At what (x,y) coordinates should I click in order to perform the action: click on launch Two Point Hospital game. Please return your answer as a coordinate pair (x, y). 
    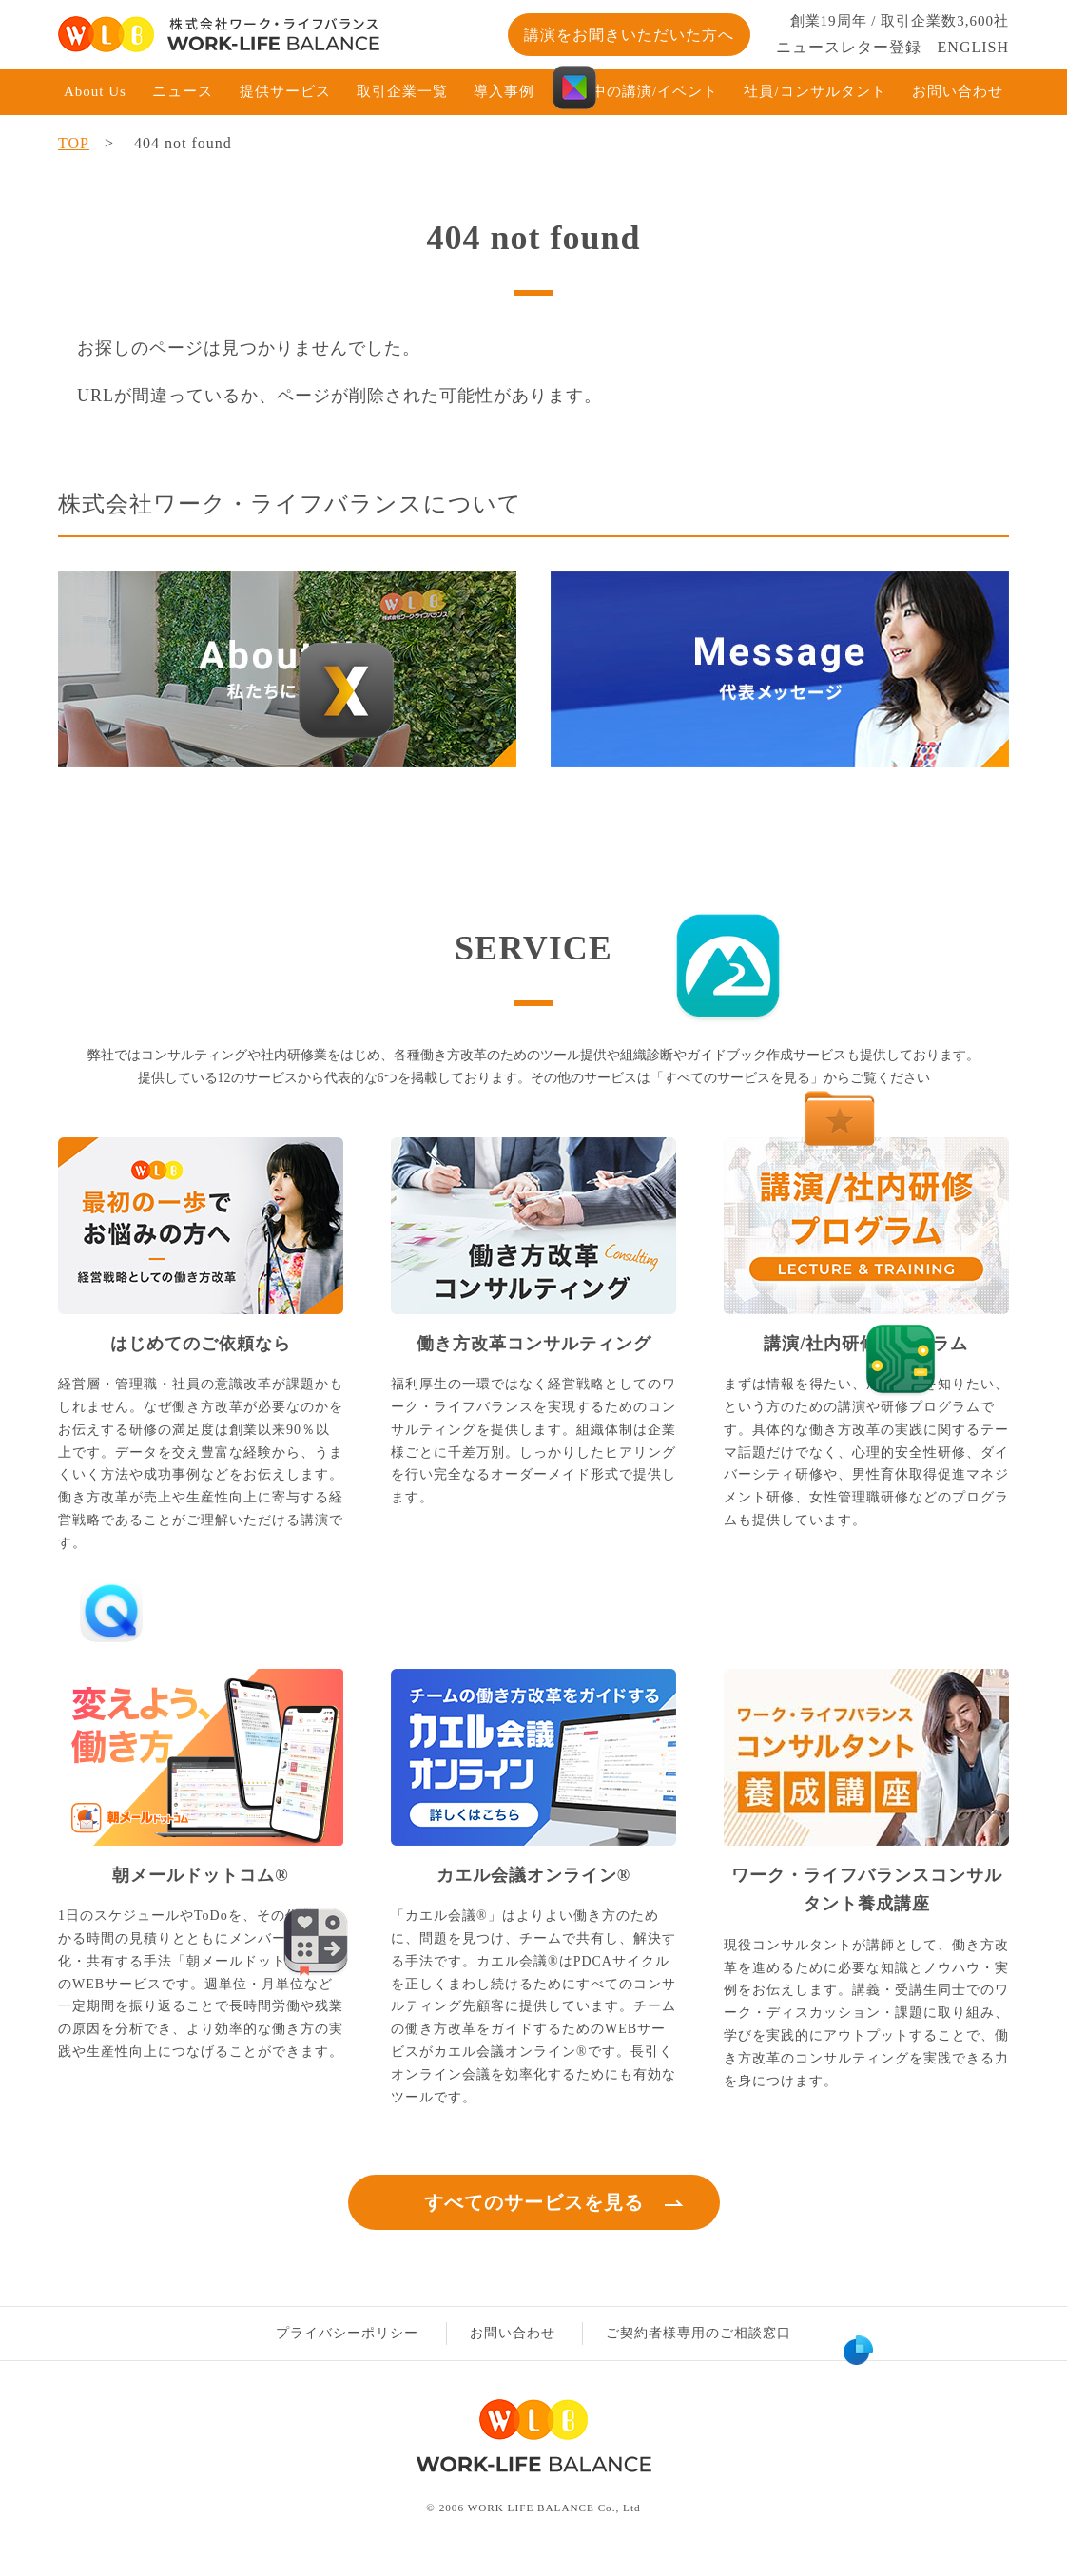
    Looking at the image, I should click on (728, 965).